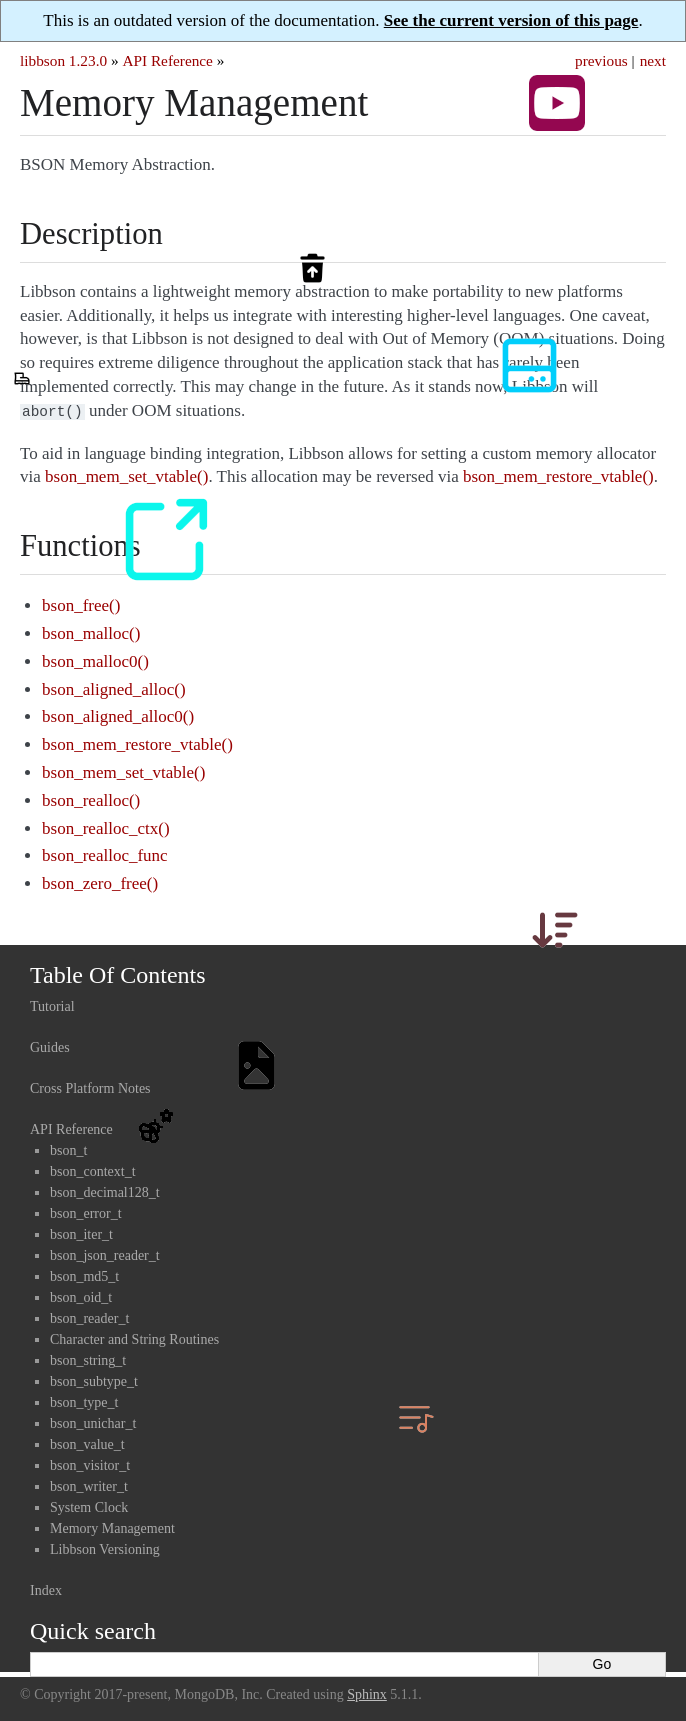  Describe the element at coordinates (529, 365) in the screenshot. I see `access storage or disk management` at that location.